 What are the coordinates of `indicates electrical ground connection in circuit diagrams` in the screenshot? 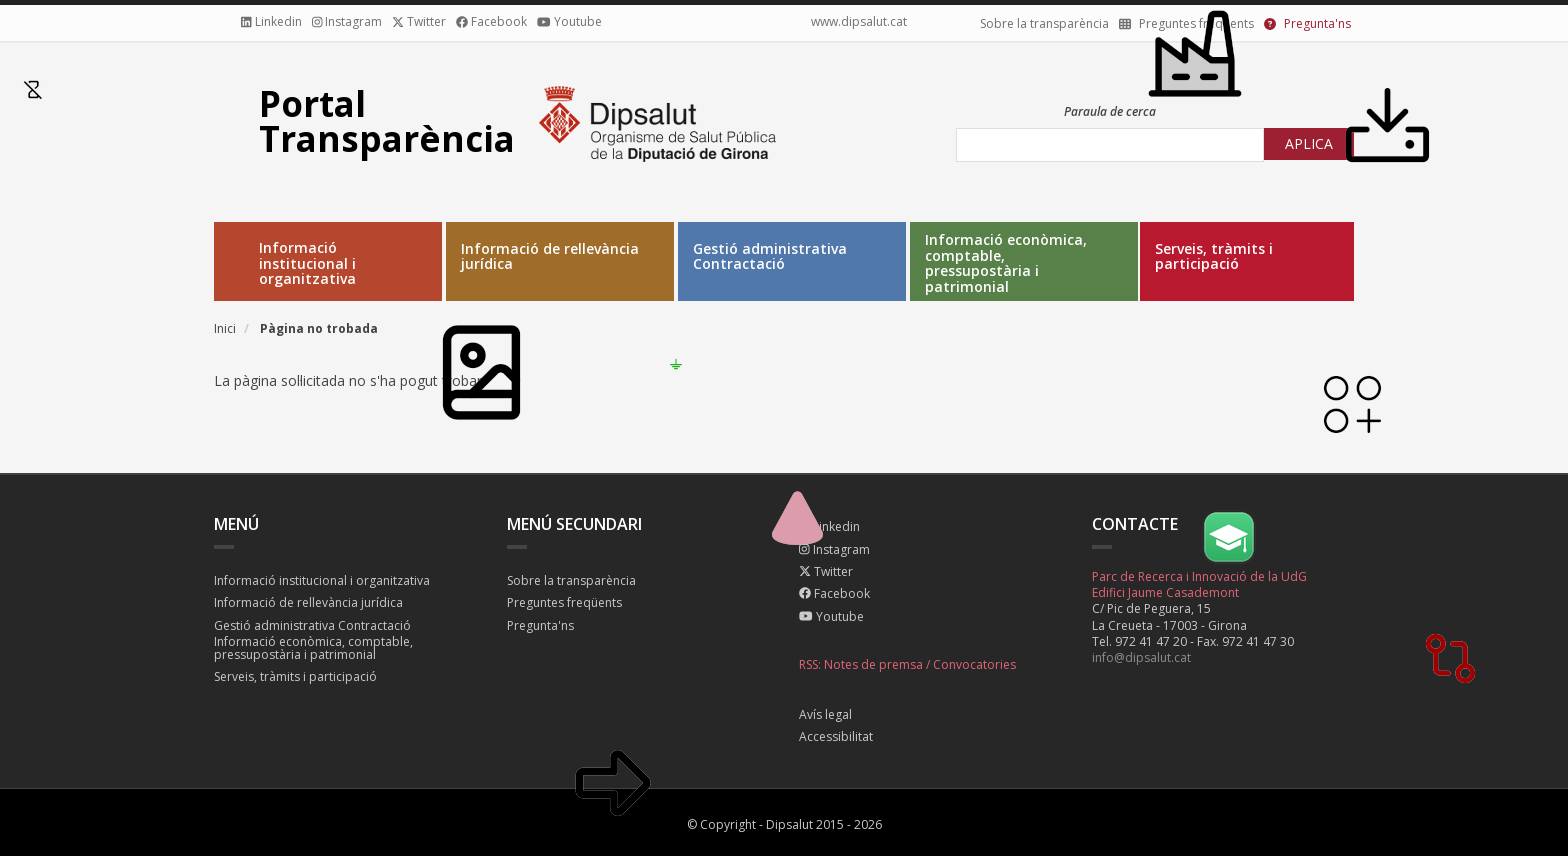 It's located at (676, 364).